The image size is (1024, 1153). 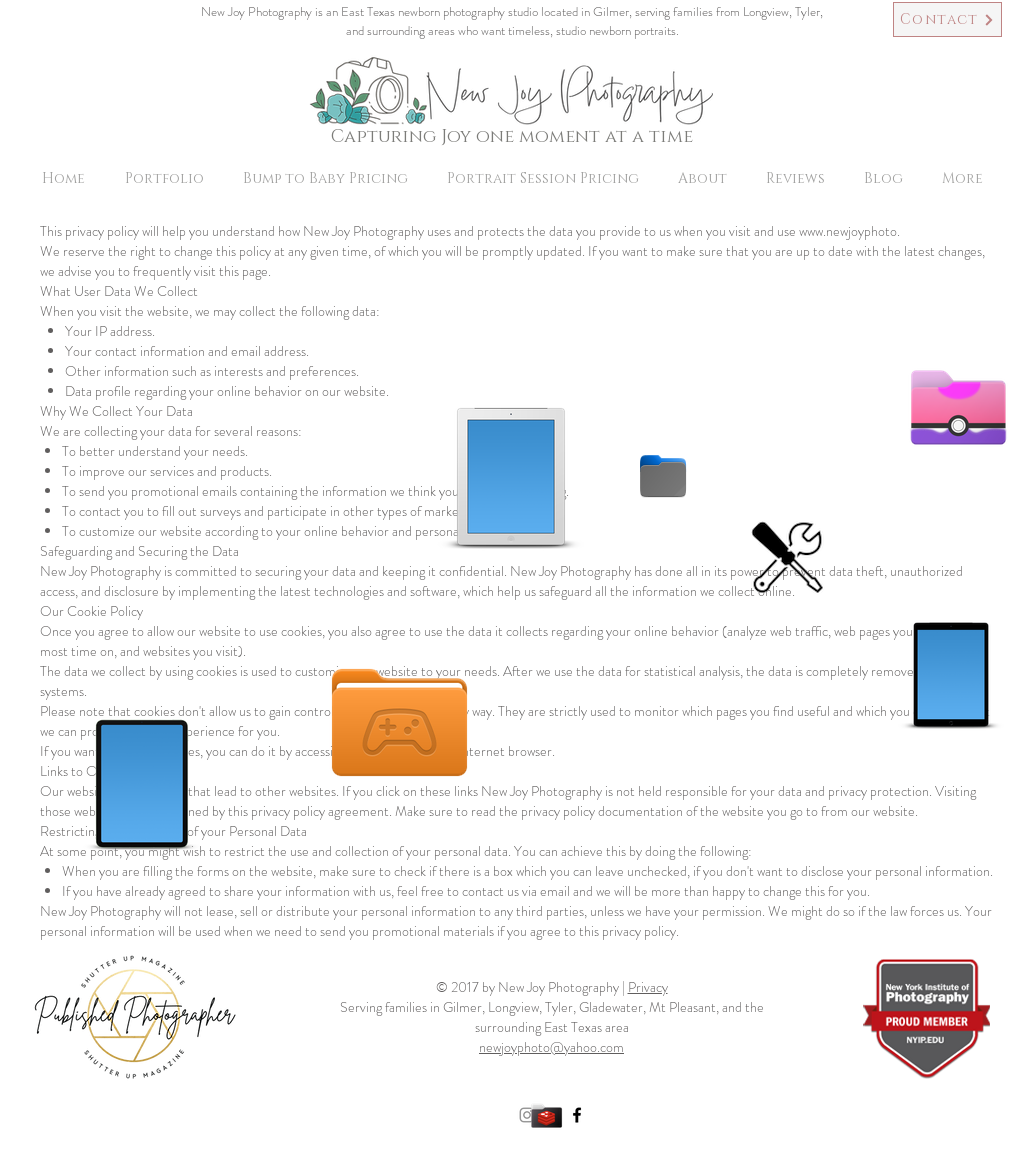 I want to click on indicates a connected iPad device, so click(x=511, y=476).